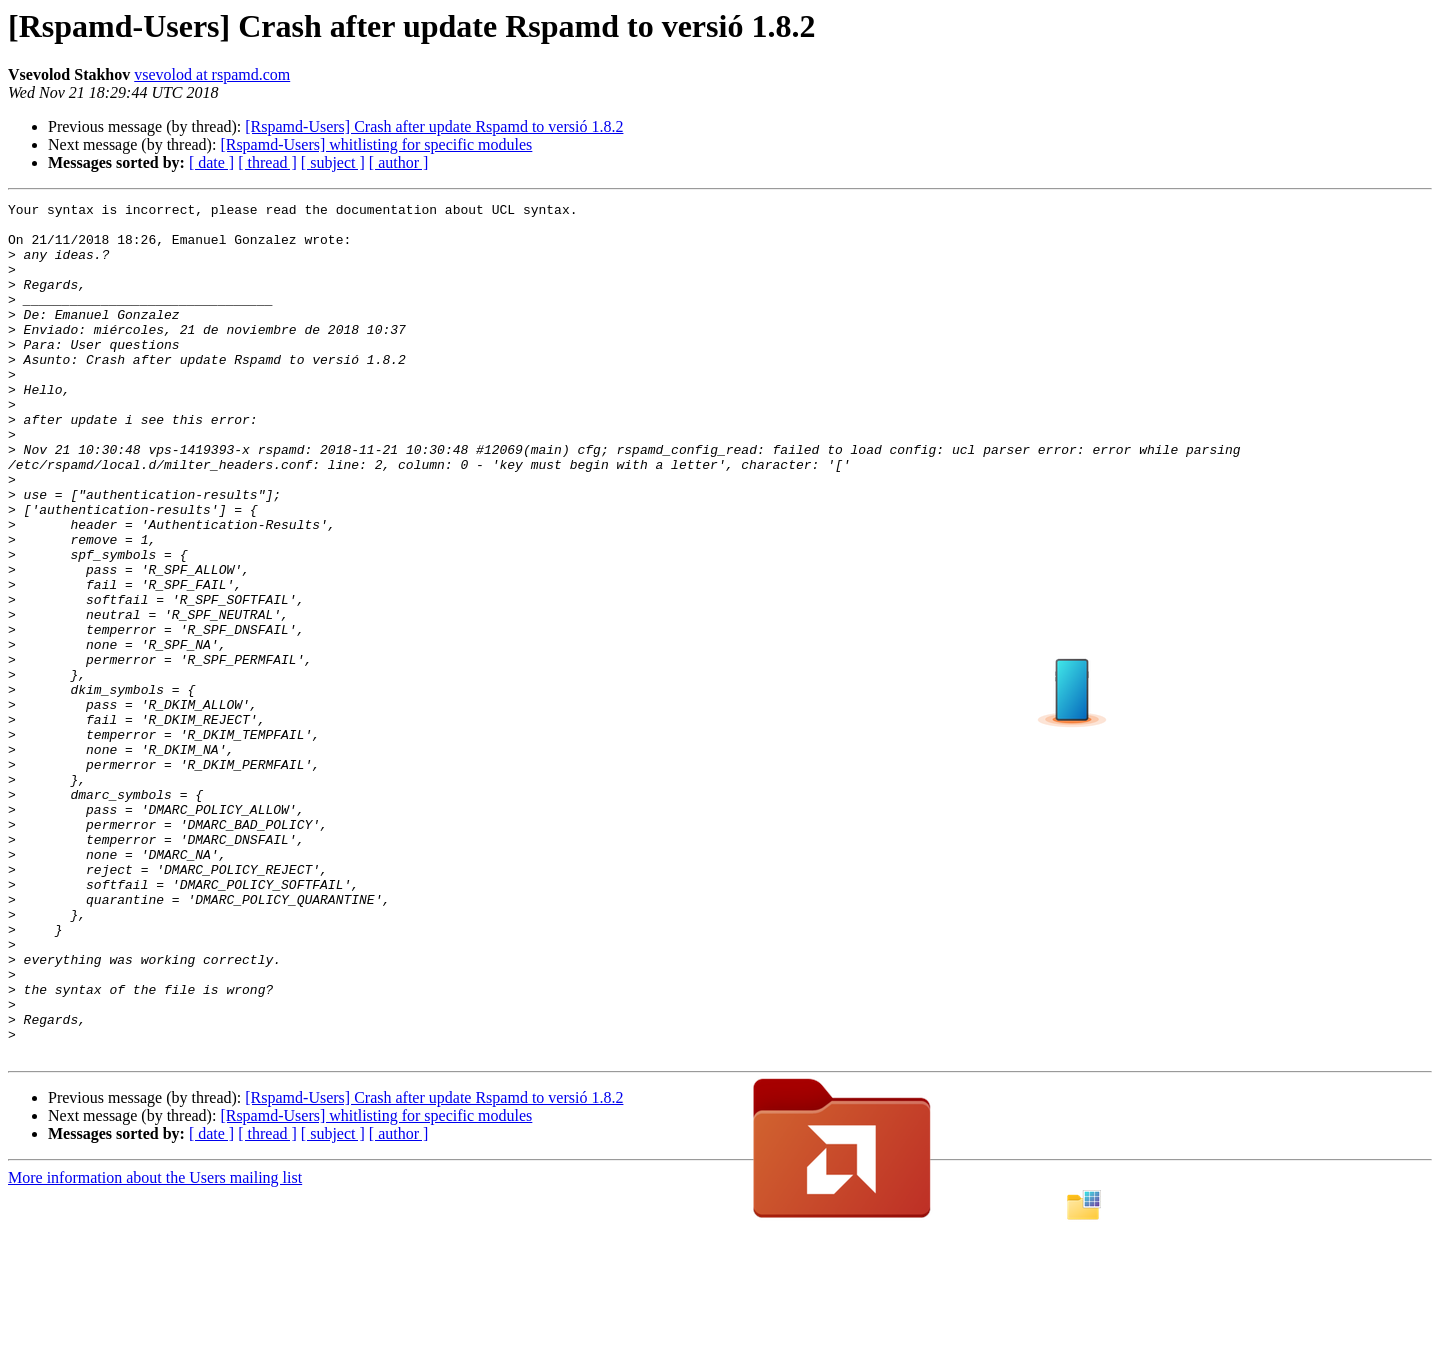 This screenshot has width=1440, height=1366. I want to click on enable mobile hotspot sharing, so click(1072, 693).